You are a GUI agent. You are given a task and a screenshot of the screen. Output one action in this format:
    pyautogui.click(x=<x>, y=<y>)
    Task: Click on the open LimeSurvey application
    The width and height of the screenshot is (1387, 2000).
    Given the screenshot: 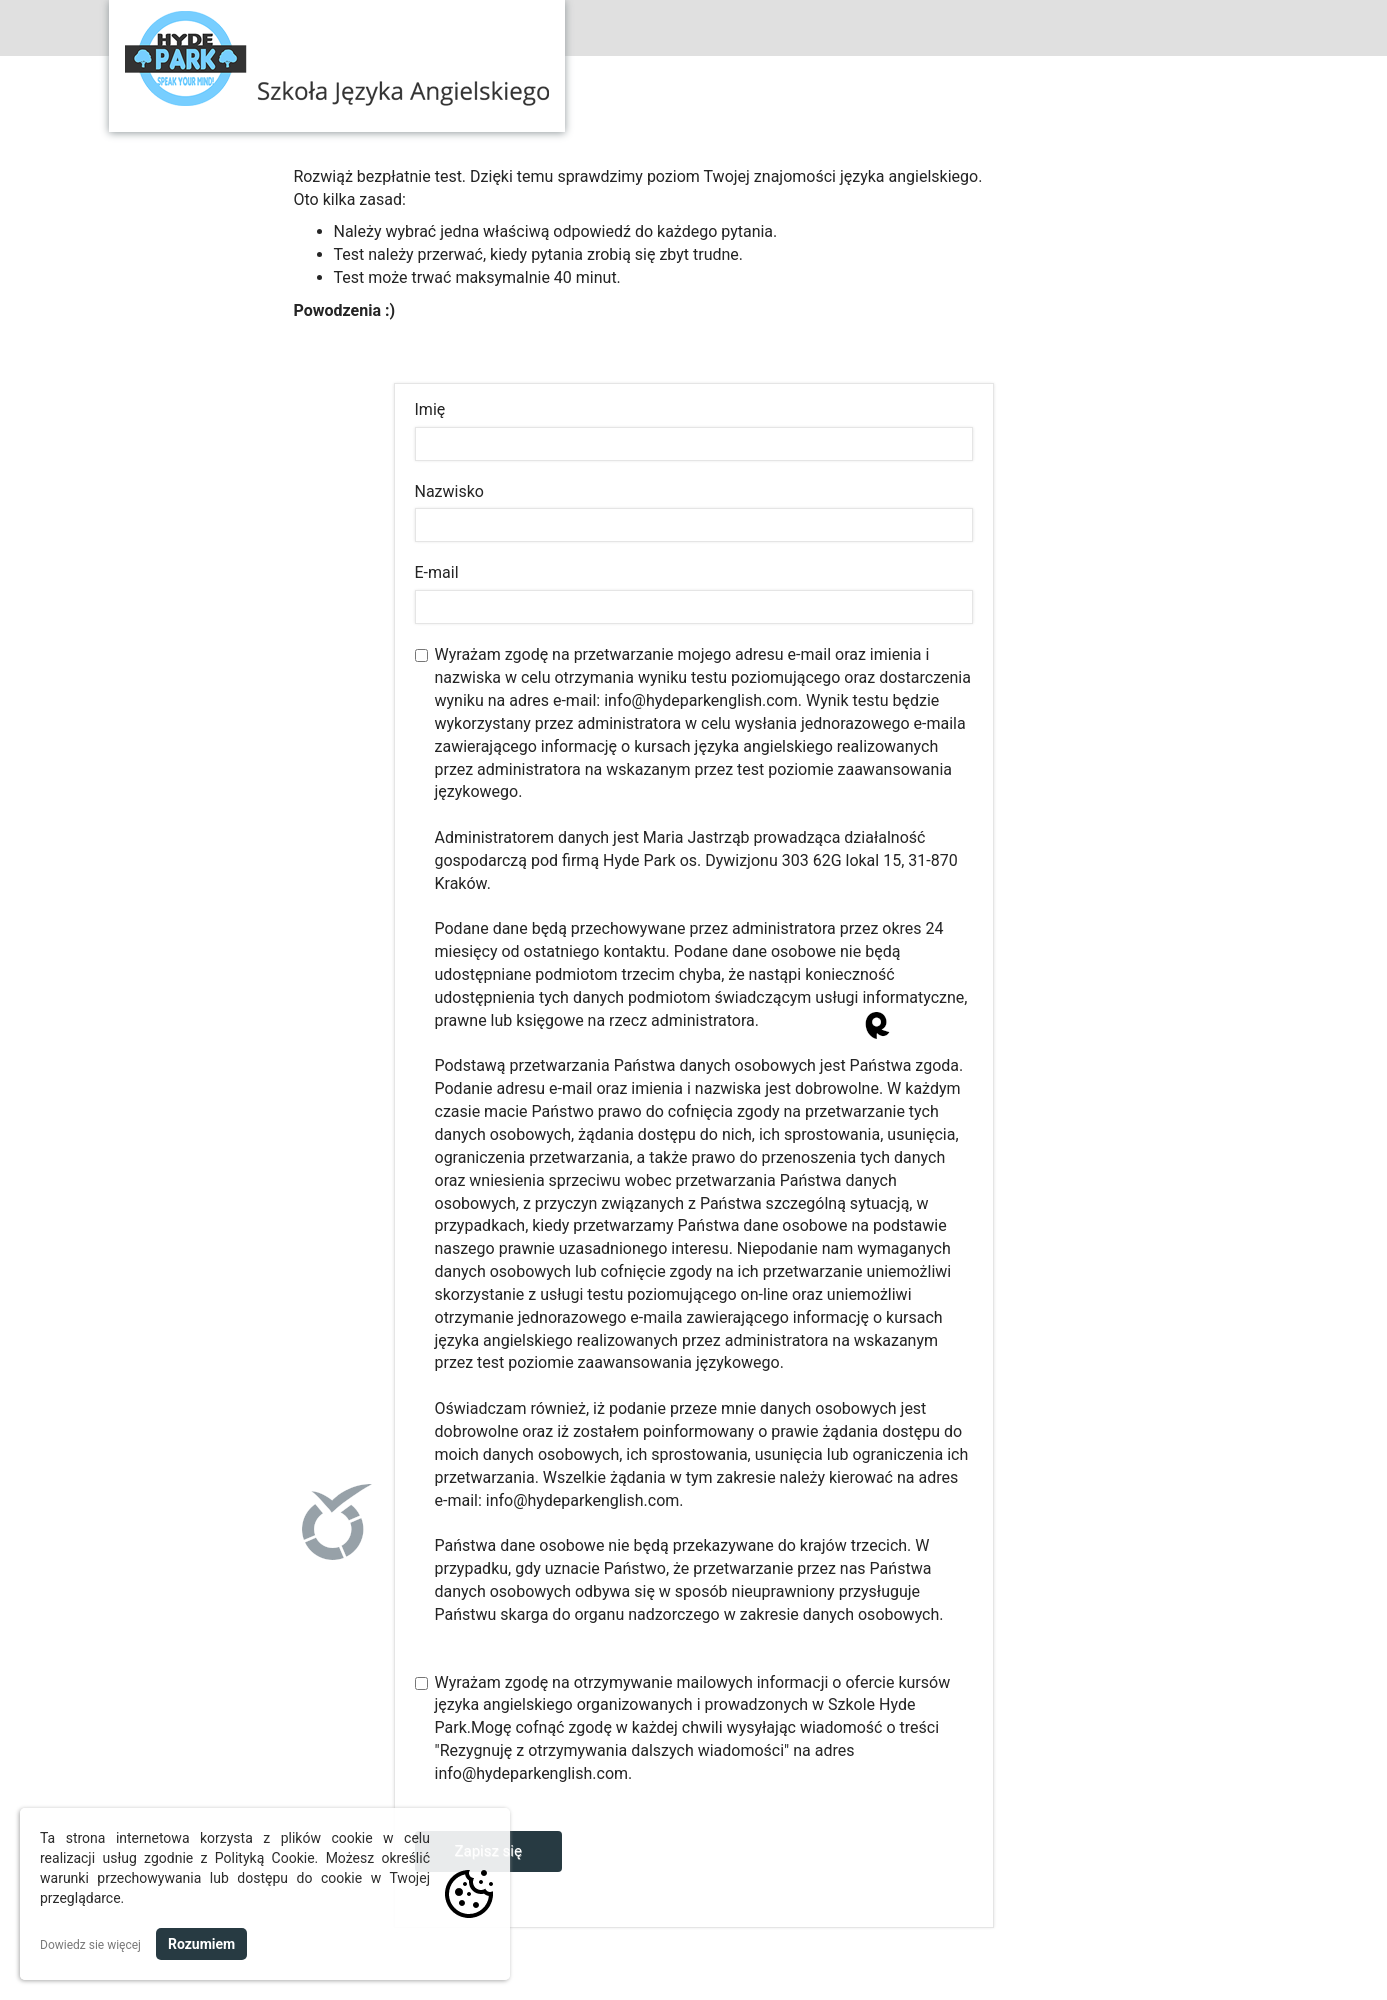 What is the action you would take?
    pyautogui.click(x=337, y=1522)
    